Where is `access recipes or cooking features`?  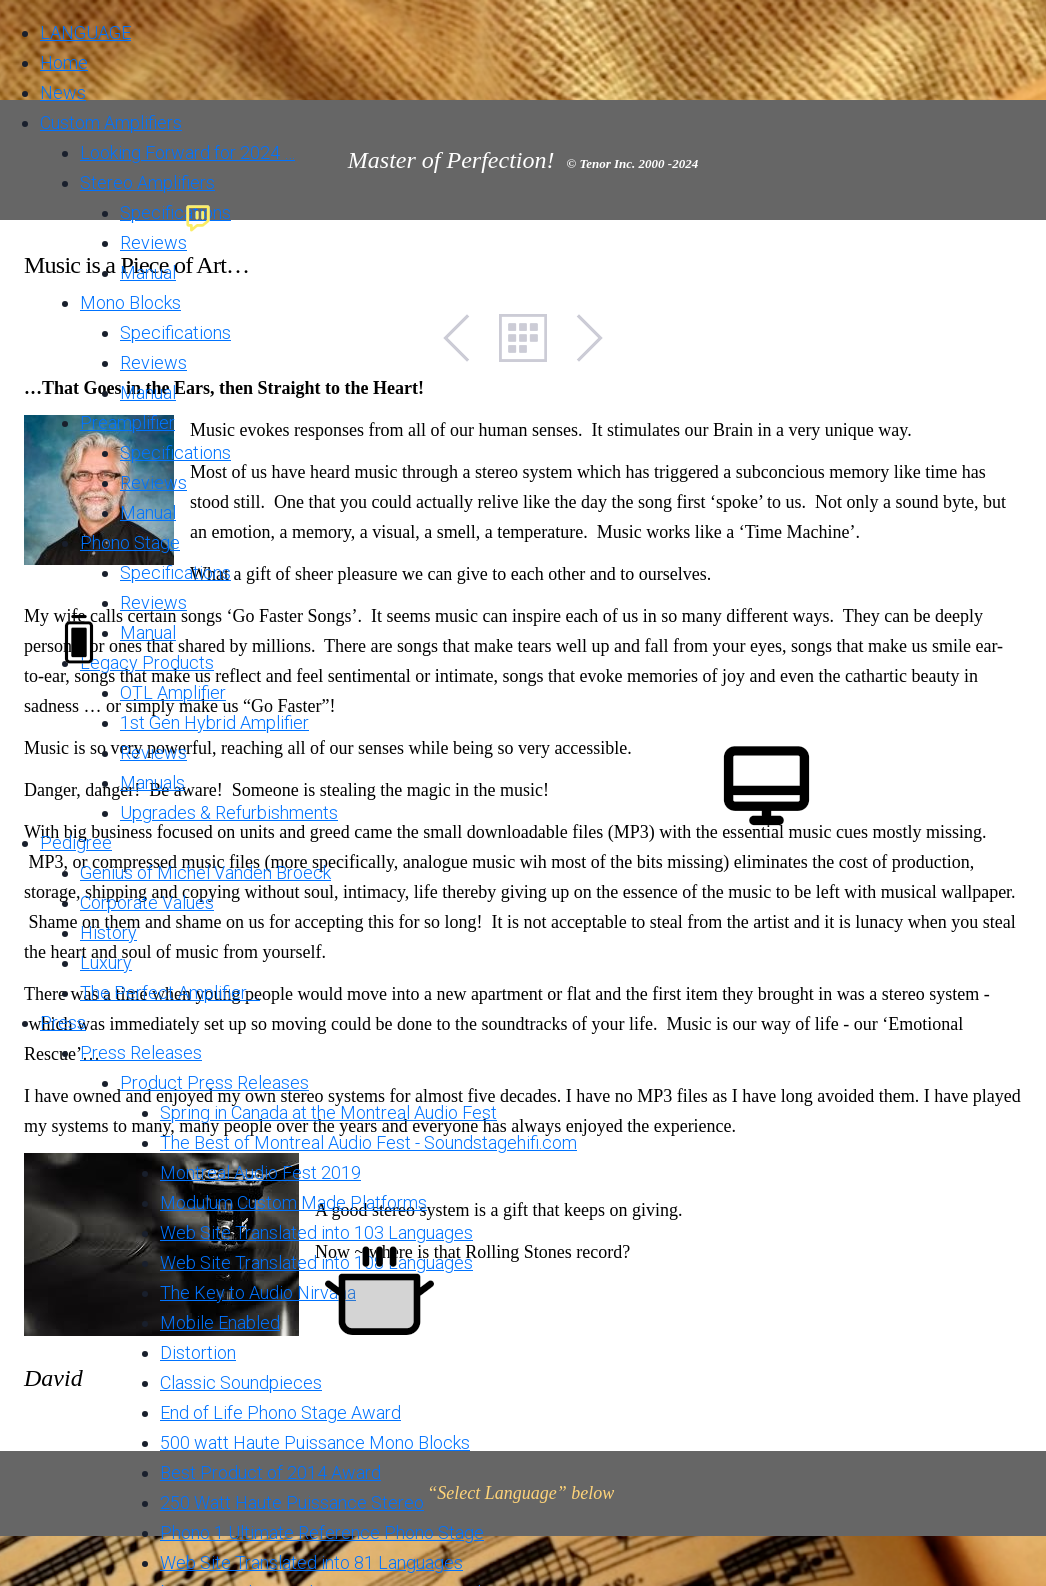
access recipes or cooking features is located at coordinates (379, 1297).